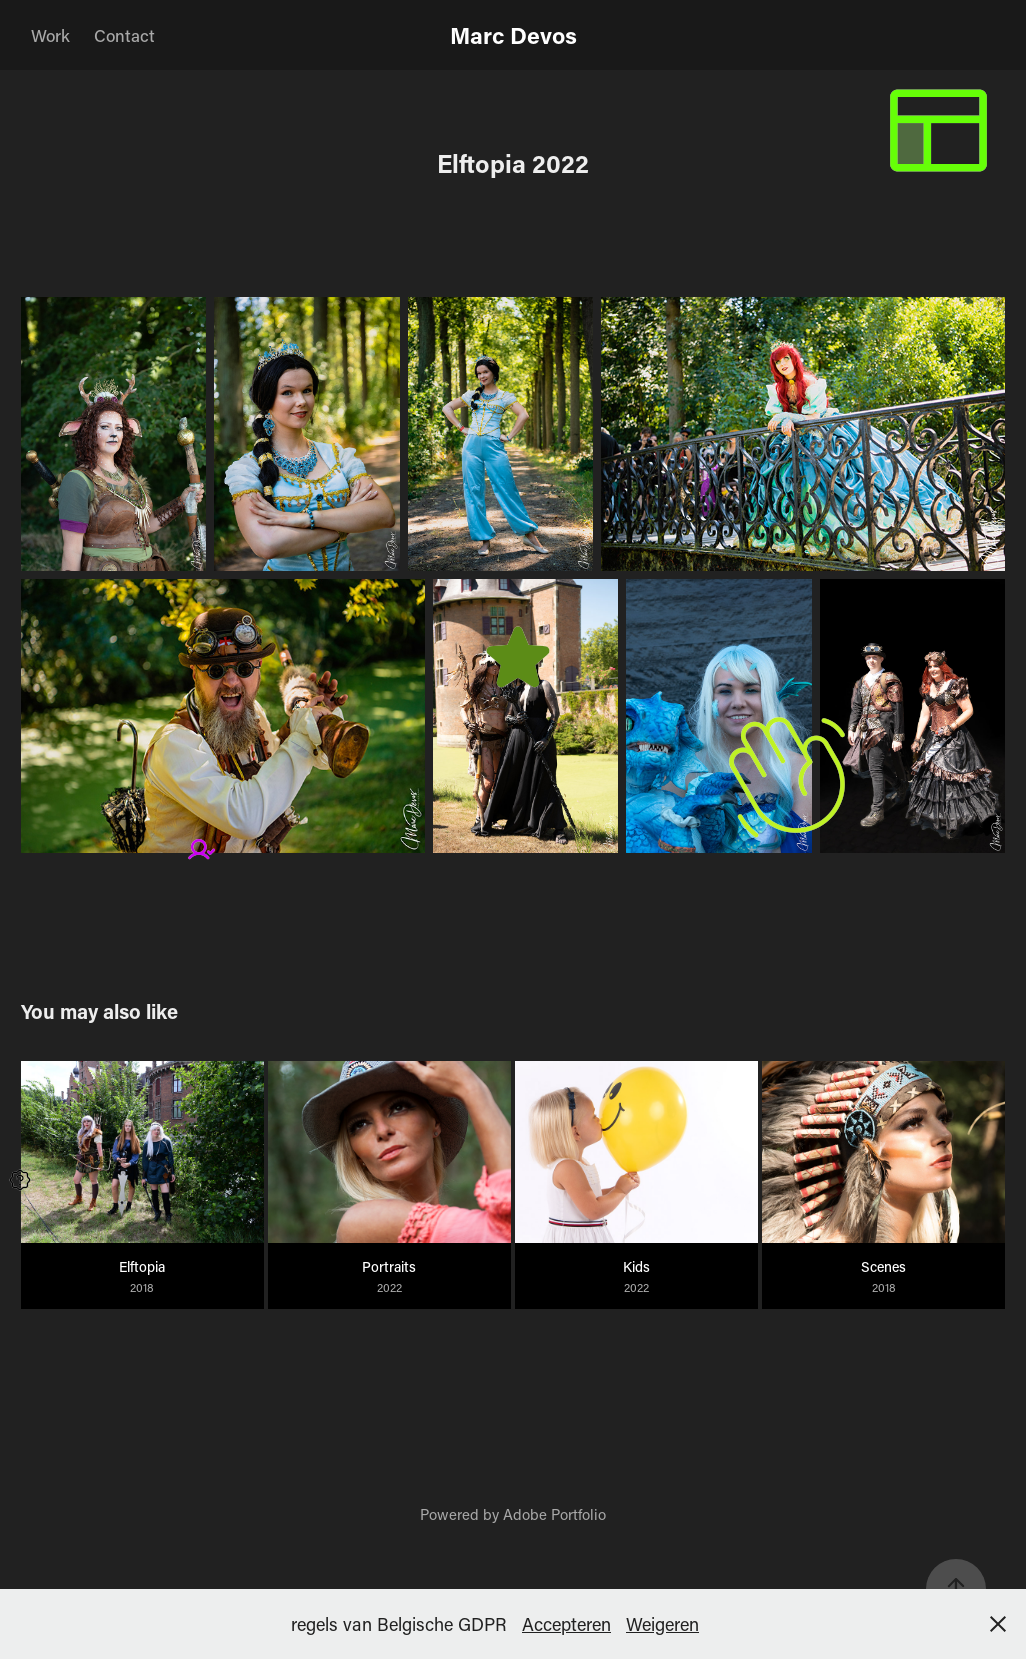  I want to click on mark item as favorite, so click(518, 658).